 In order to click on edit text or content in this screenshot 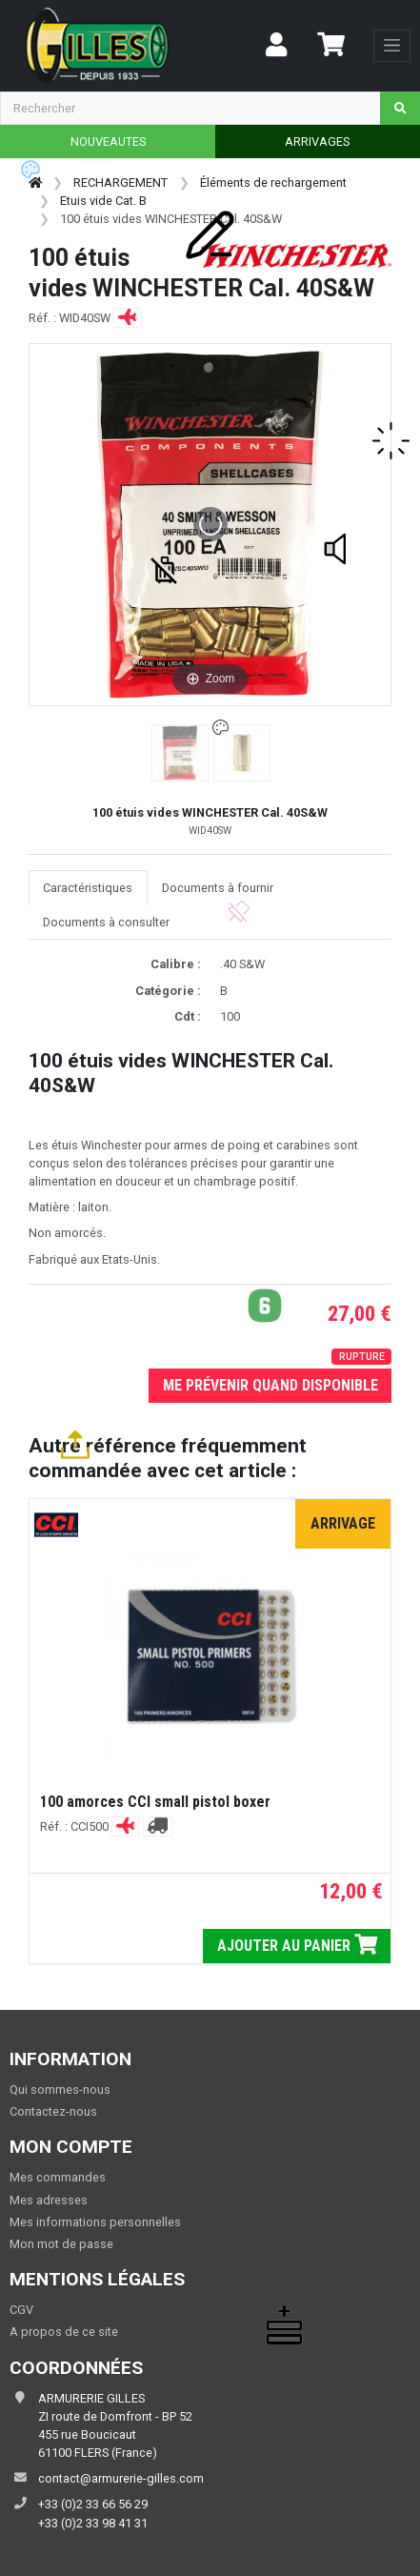, I will do `click(210, 234)`.